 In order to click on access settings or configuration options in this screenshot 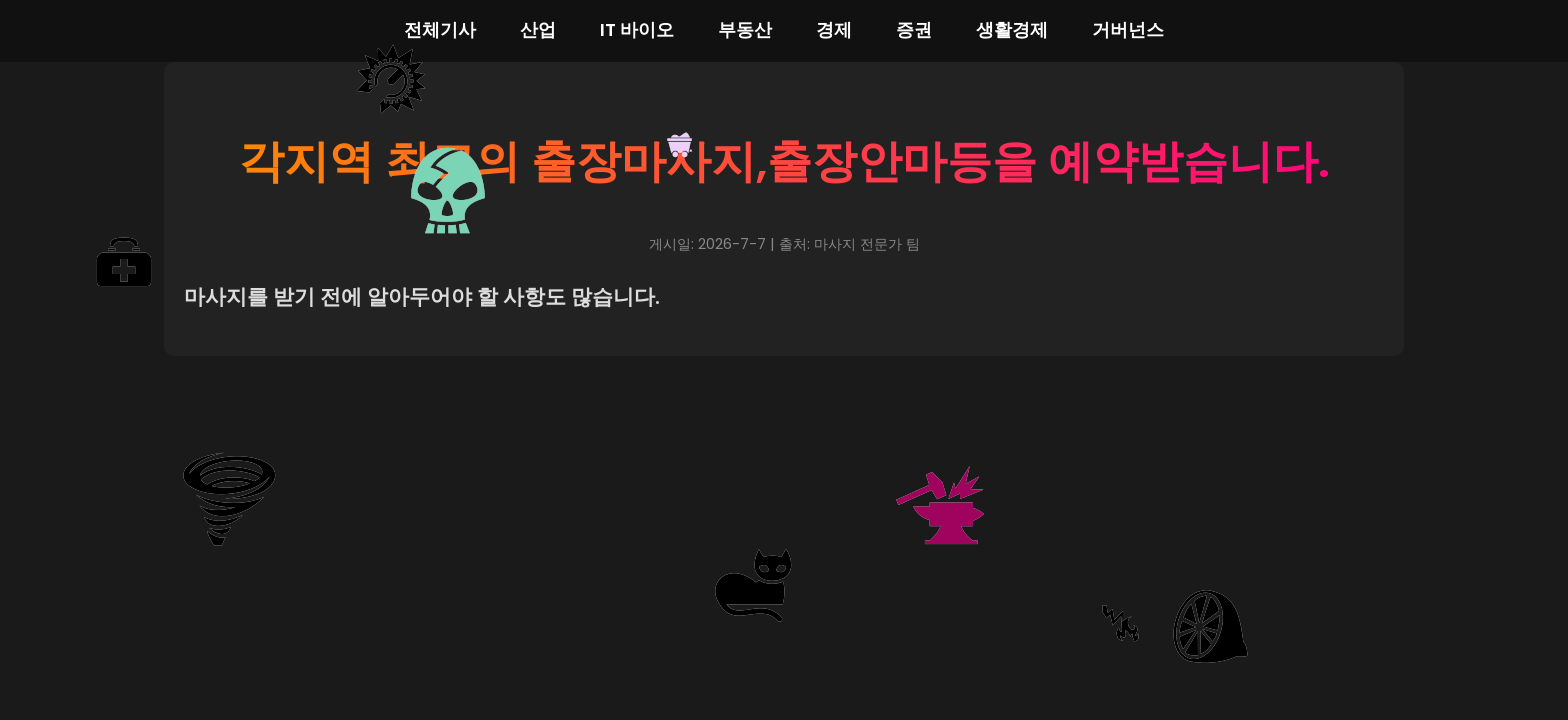, I will do `click(391, 79)`.